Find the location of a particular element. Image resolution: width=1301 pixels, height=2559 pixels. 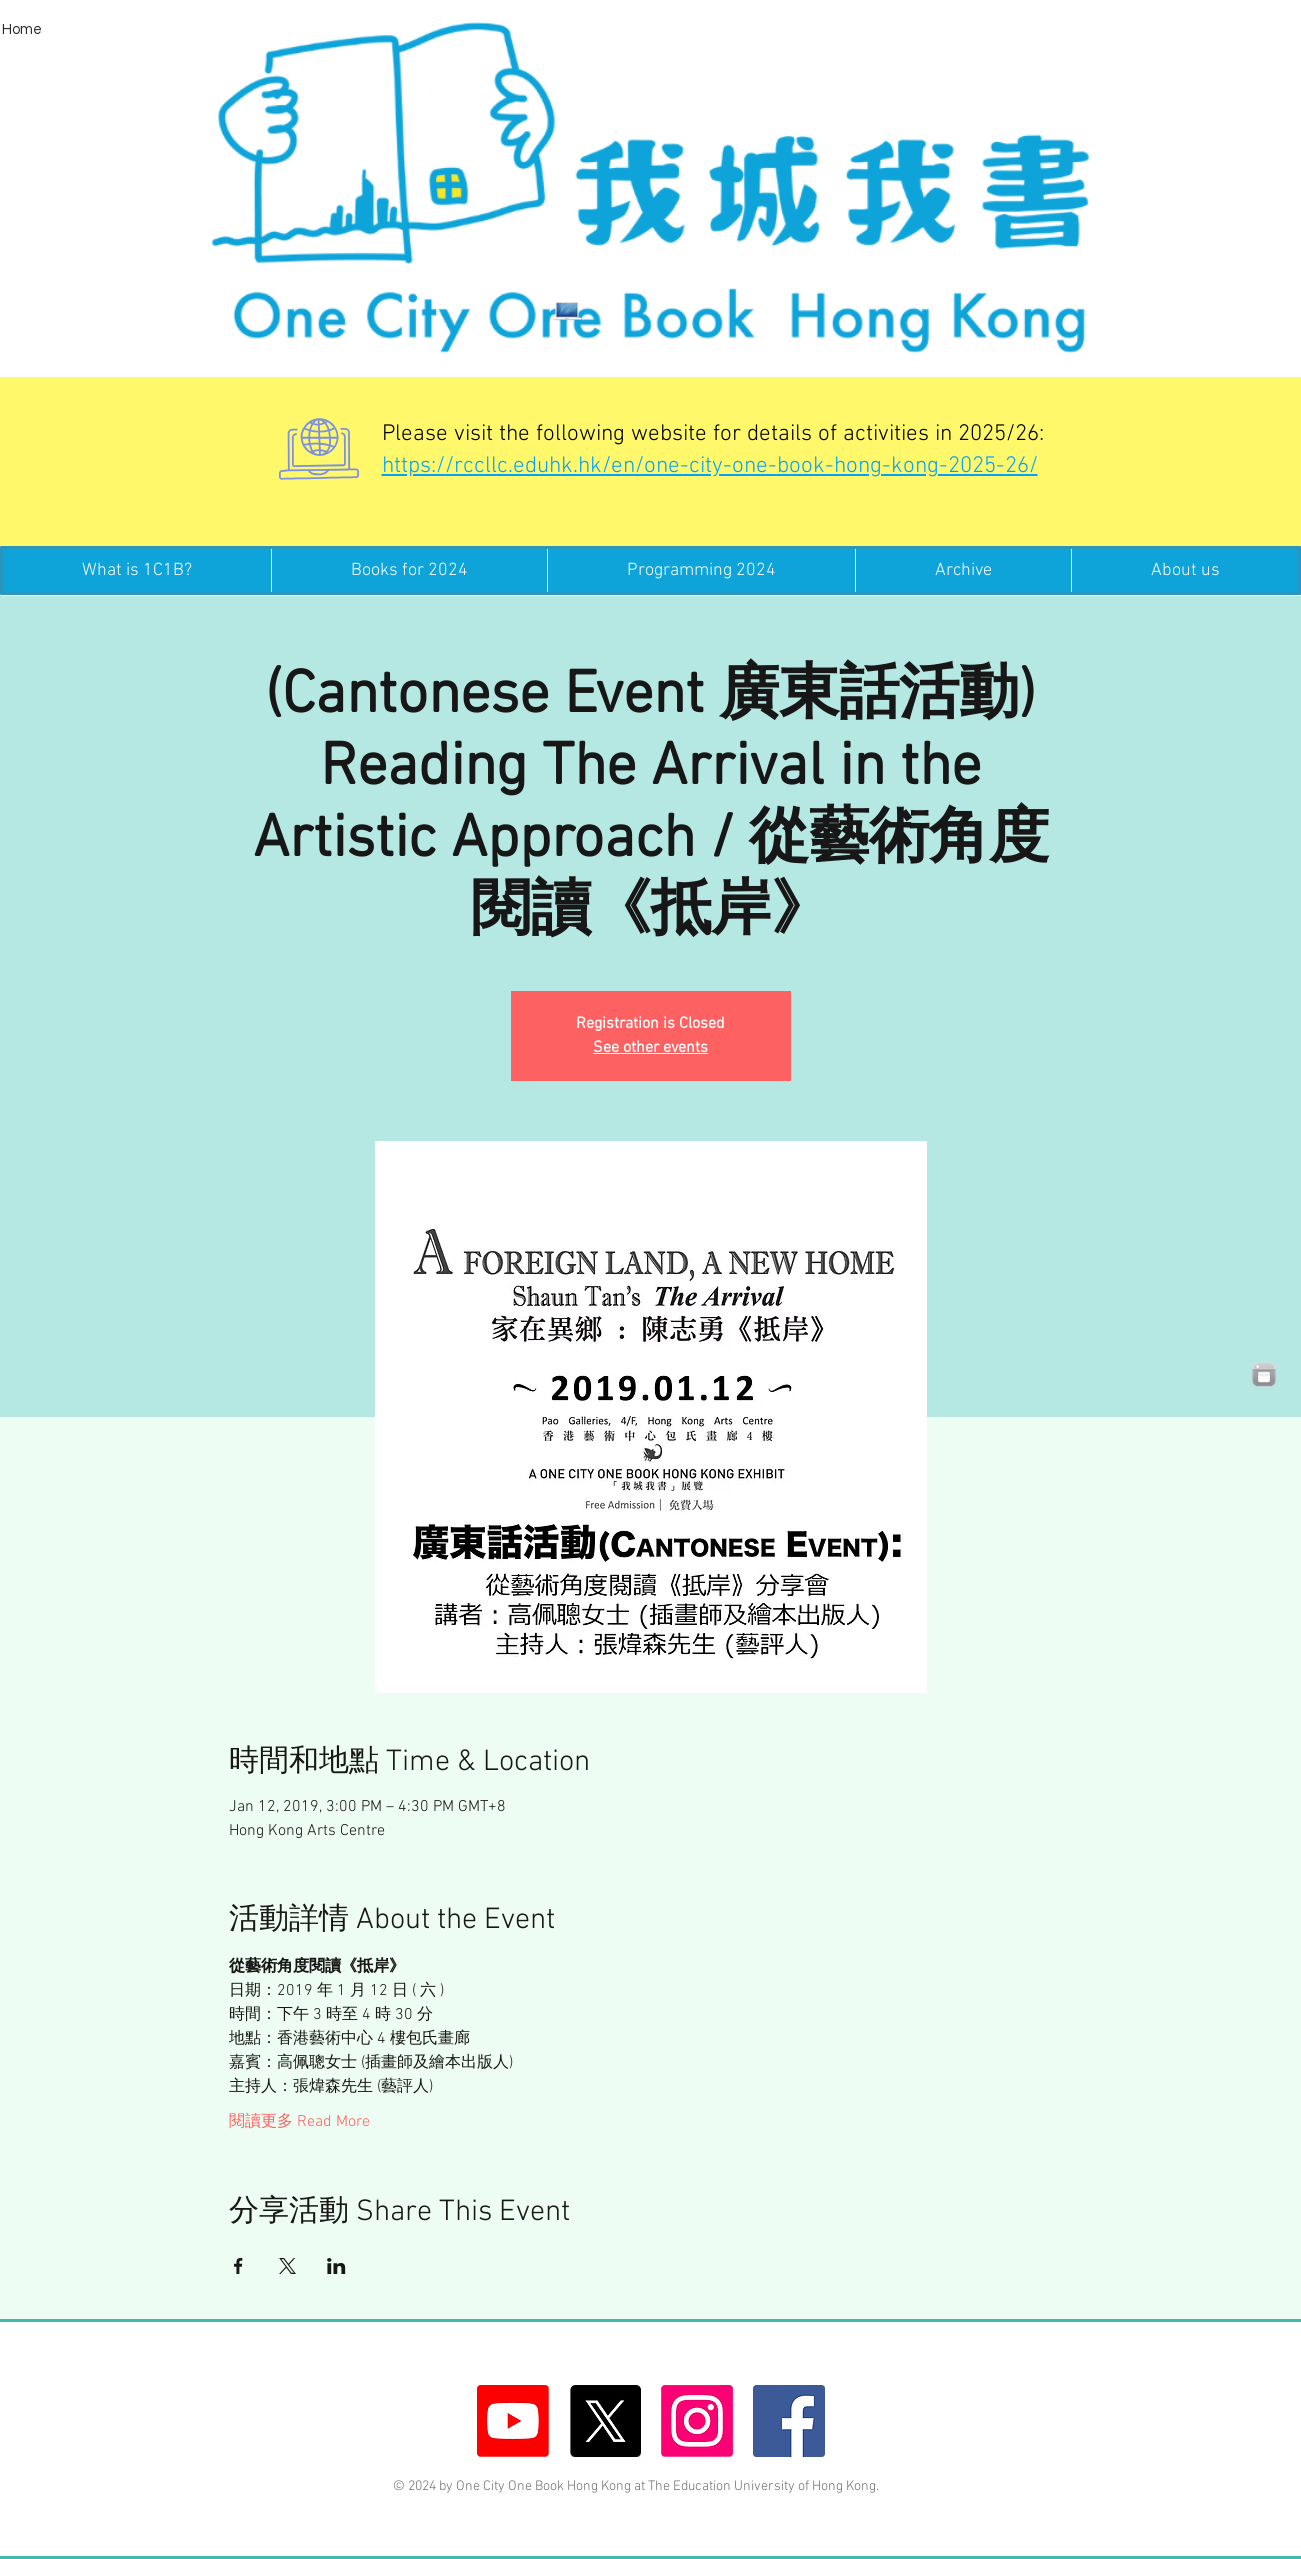

duplicate the current window is located at coordinates (1264, 1375).